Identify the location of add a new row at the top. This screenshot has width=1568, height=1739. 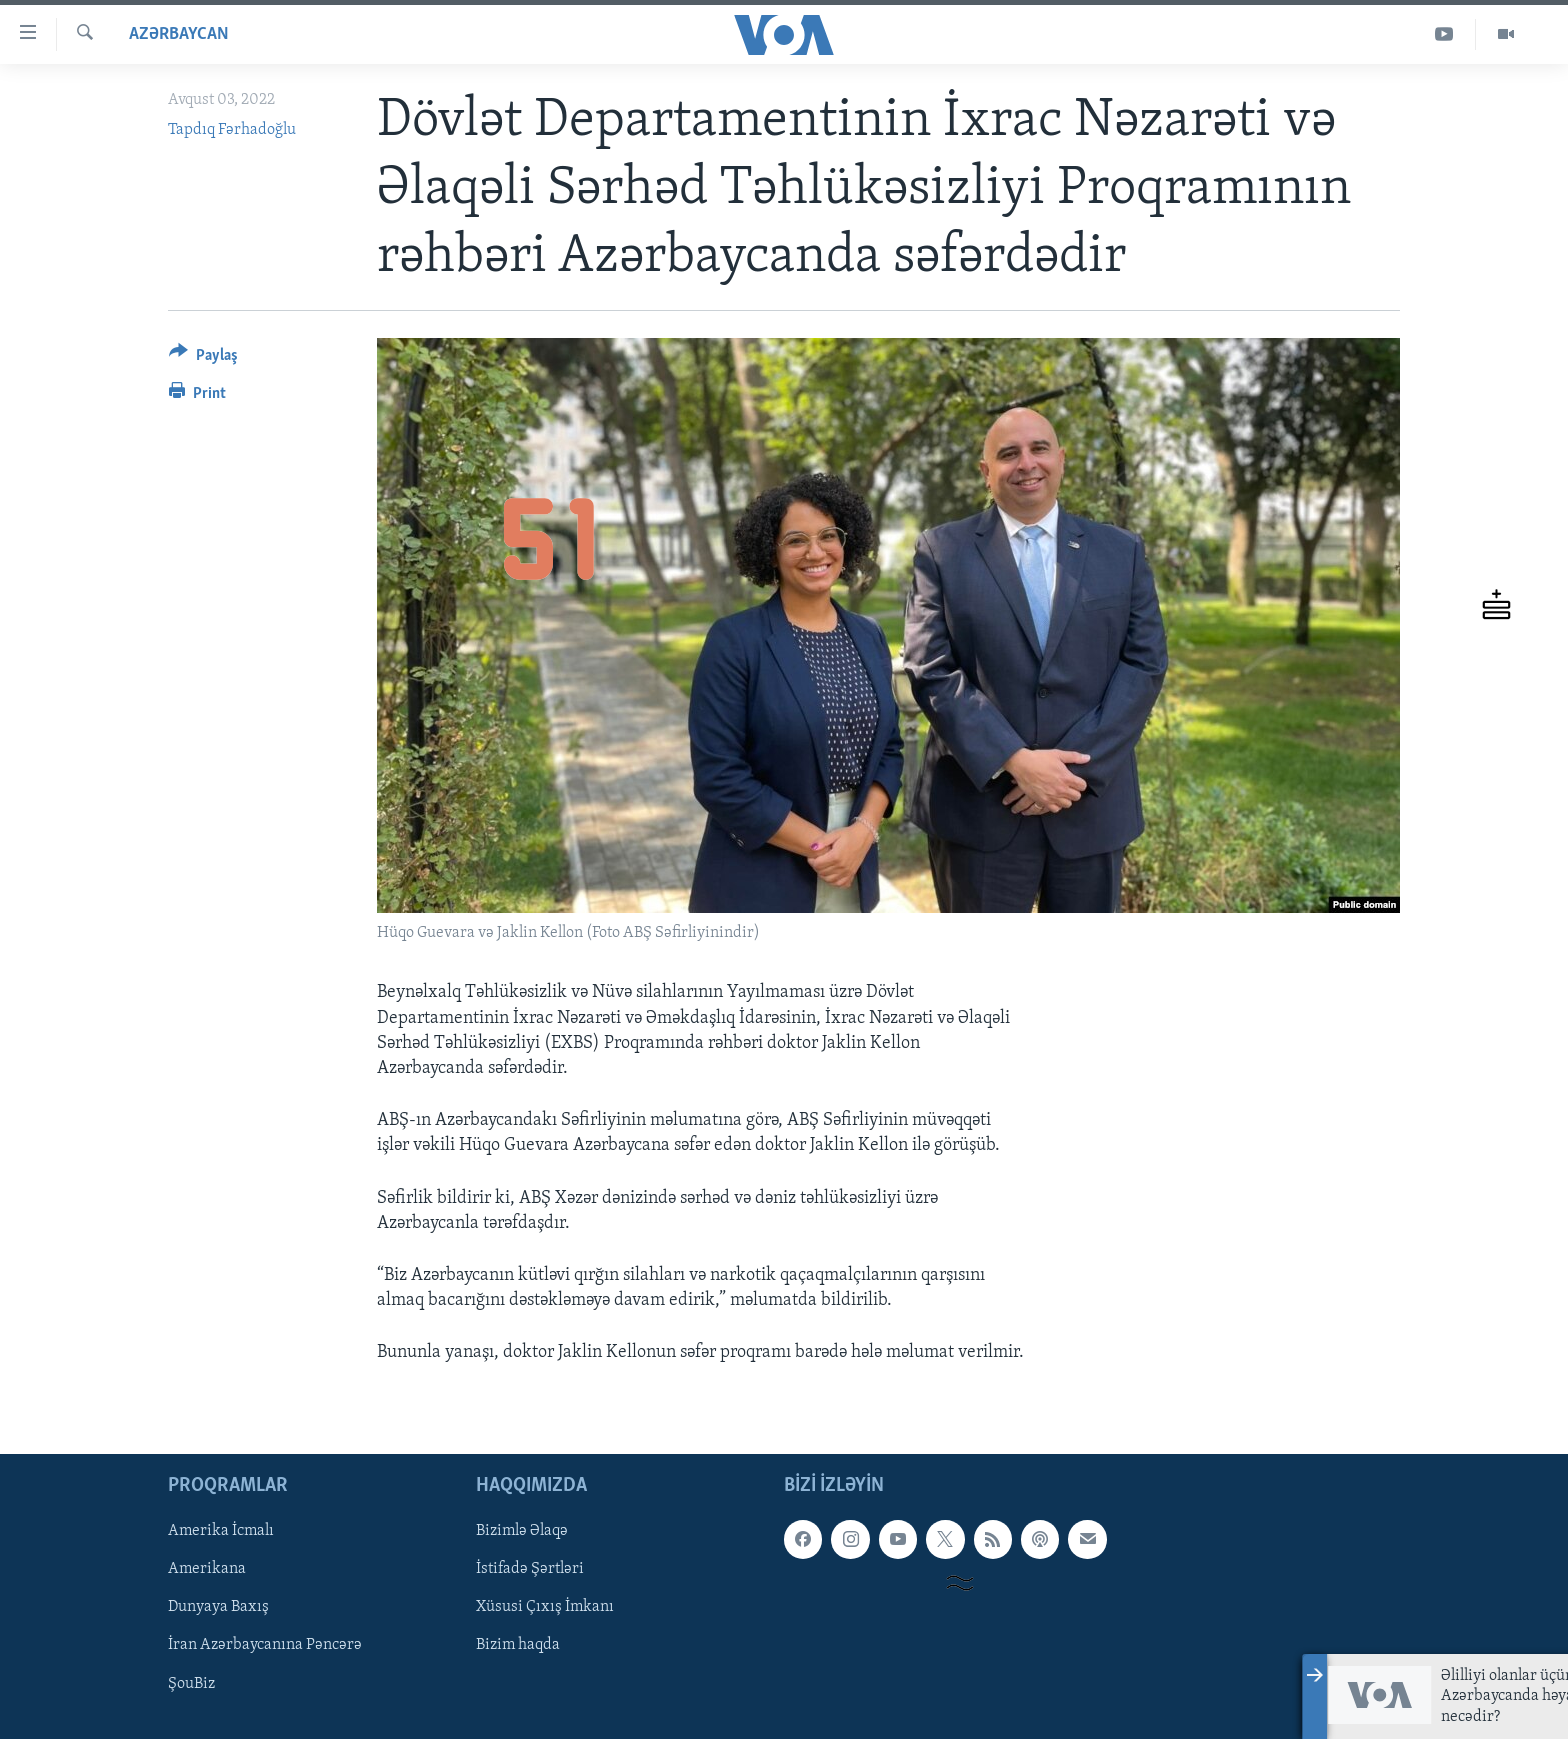
(1496, 606).